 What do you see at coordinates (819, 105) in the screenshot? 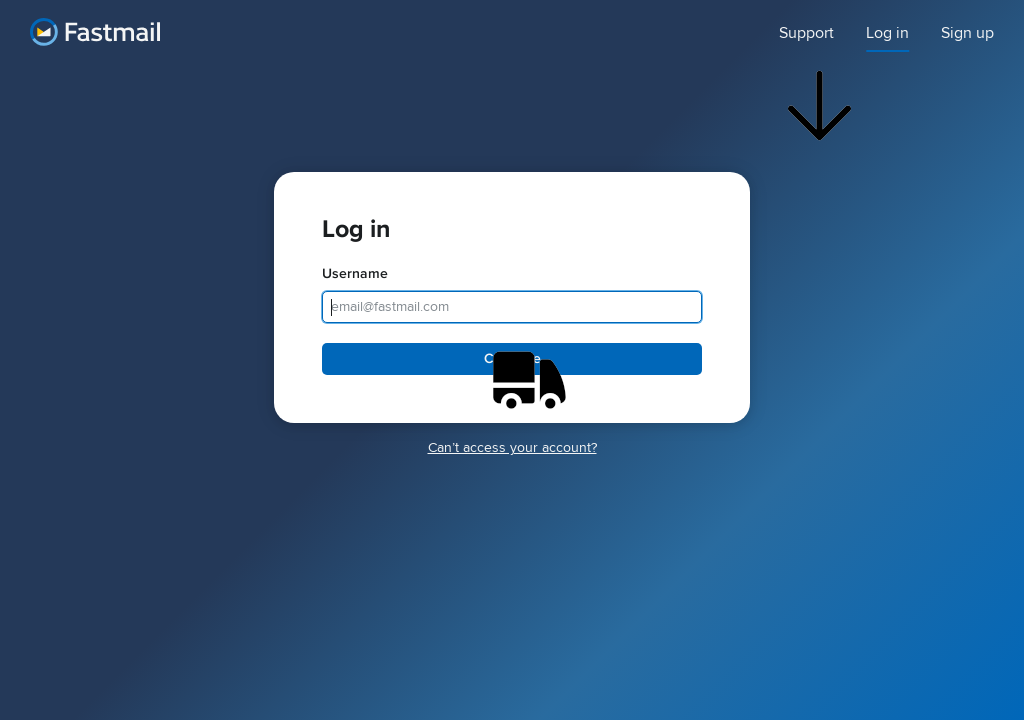
I see `scroll down or view more content` at bounding box center [819, 105].